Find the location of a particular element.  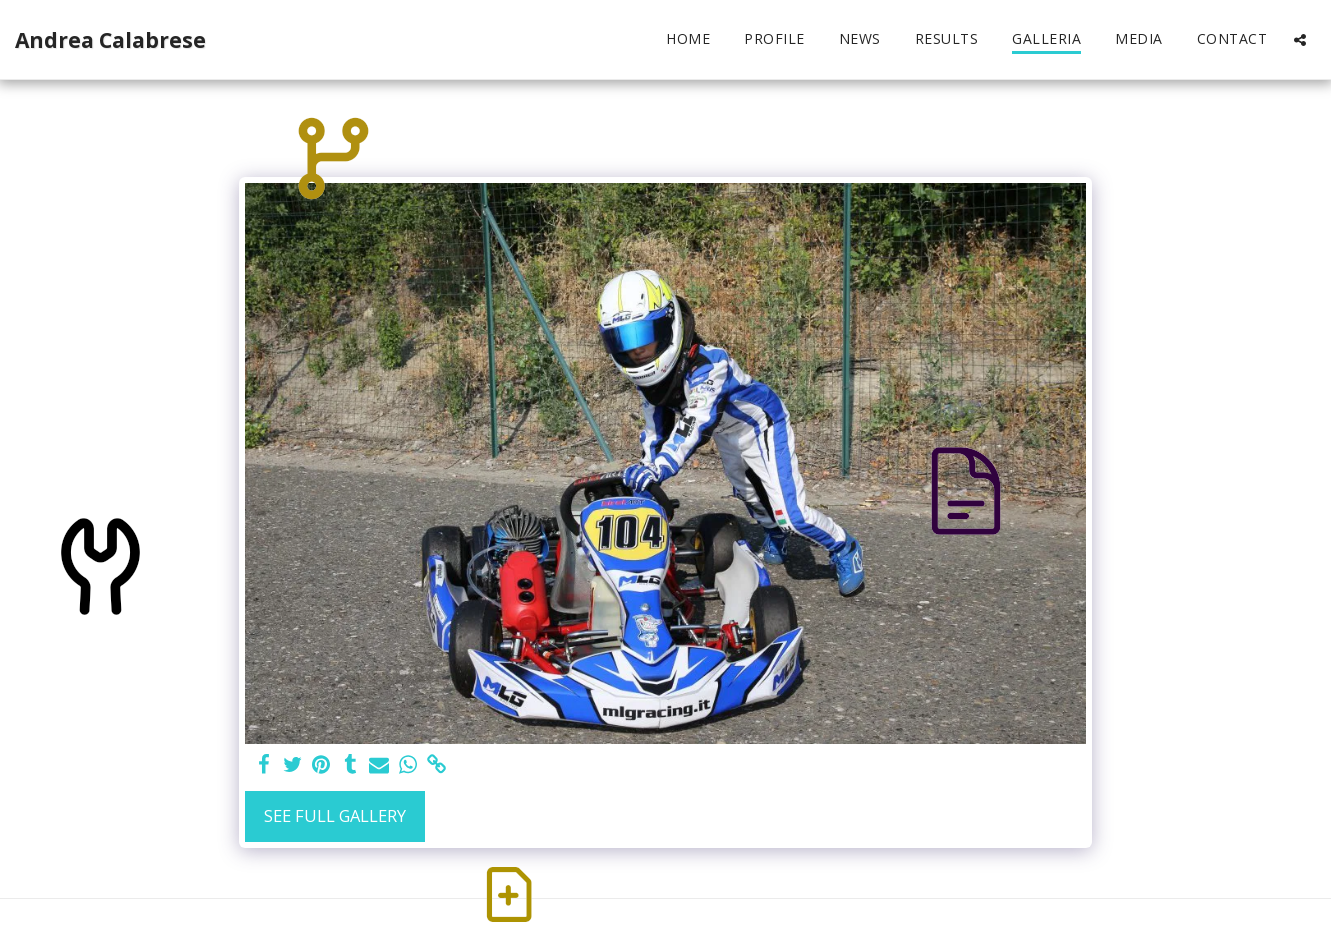

access settings or configuration options is located at coordinates (100, 565).